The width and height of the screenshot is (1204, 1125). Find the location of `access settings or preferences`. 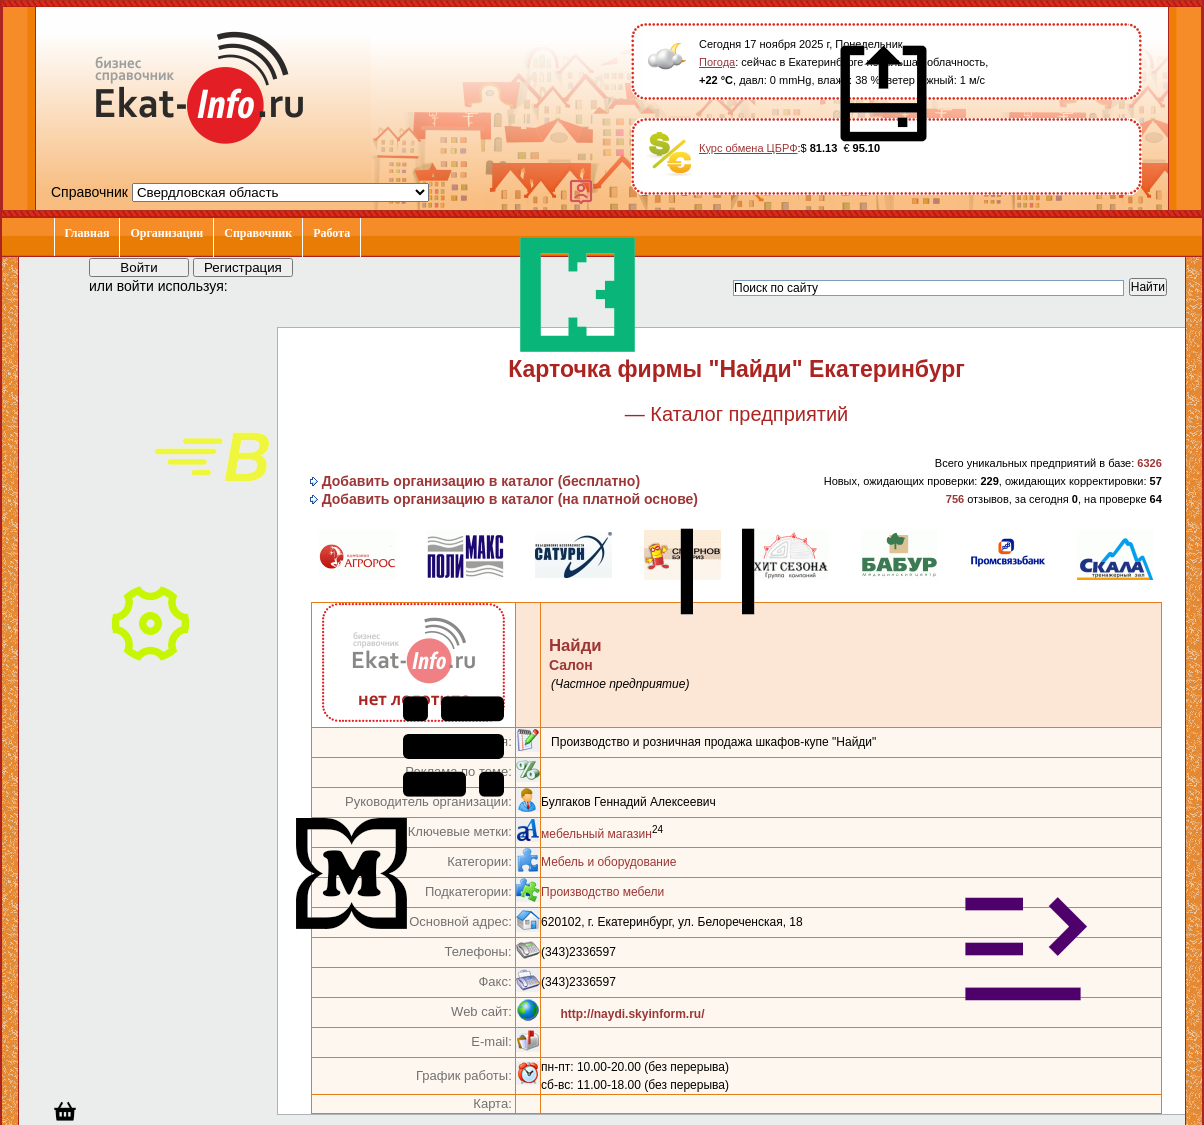

access settings or preferences is located at coordinates (150, 623).